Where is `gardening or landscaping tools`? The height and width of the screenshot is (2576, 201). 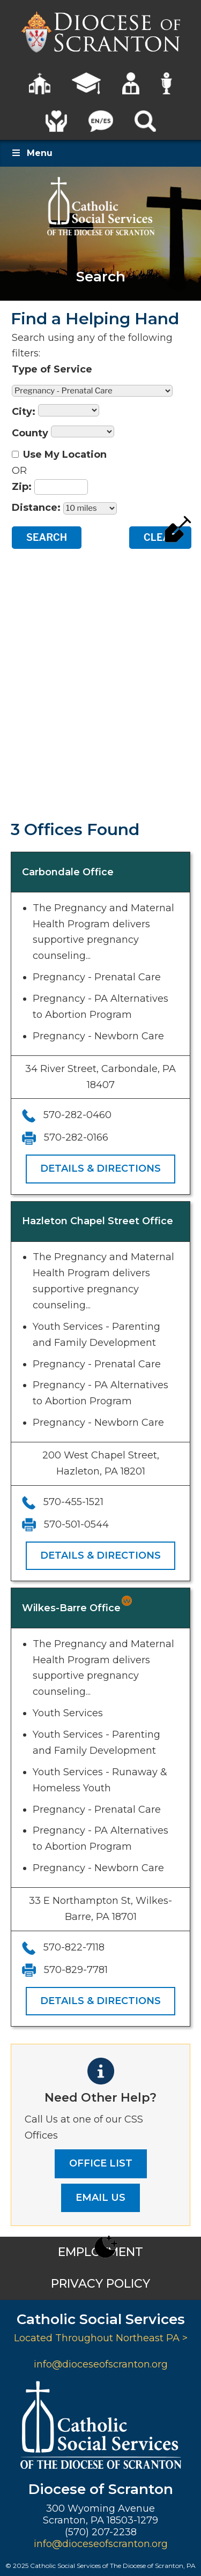 gardening or landscaping tools is located at coordinates (177, 530).